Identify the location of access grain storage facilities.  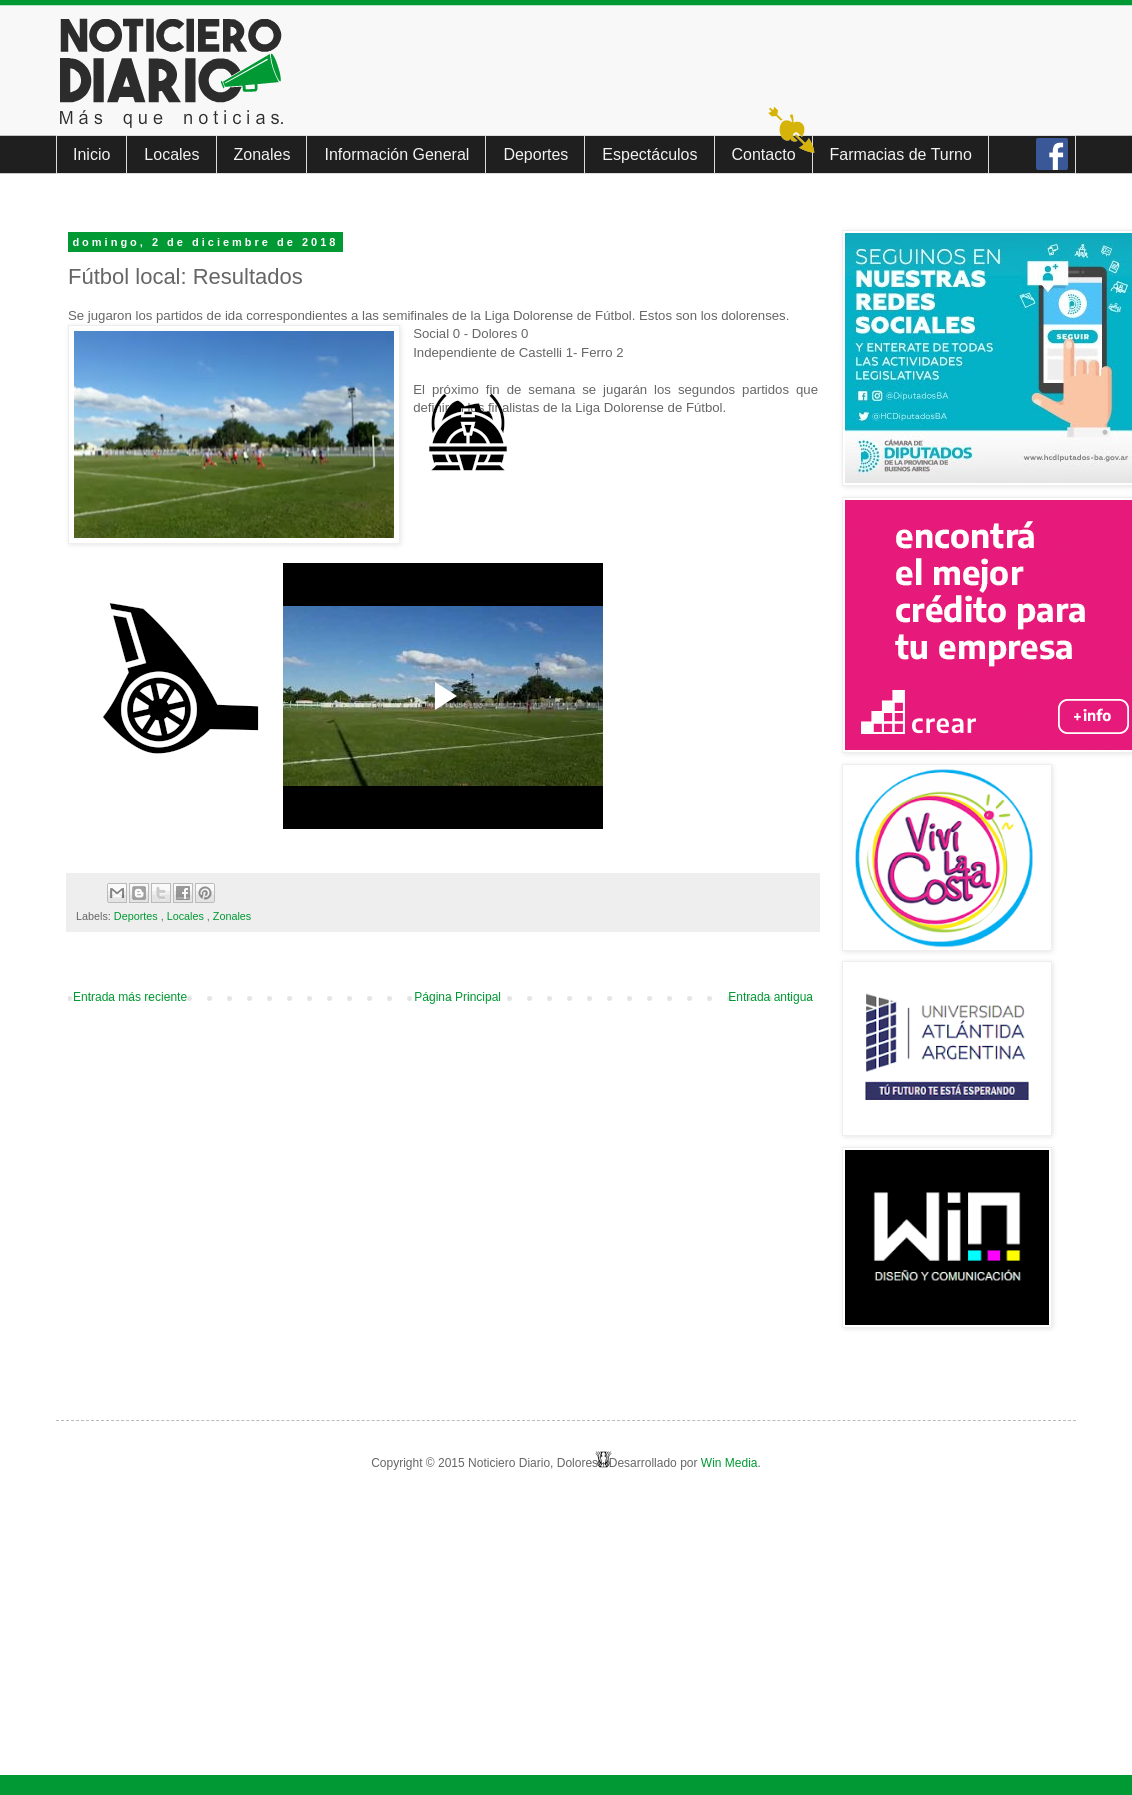
(468, 432).